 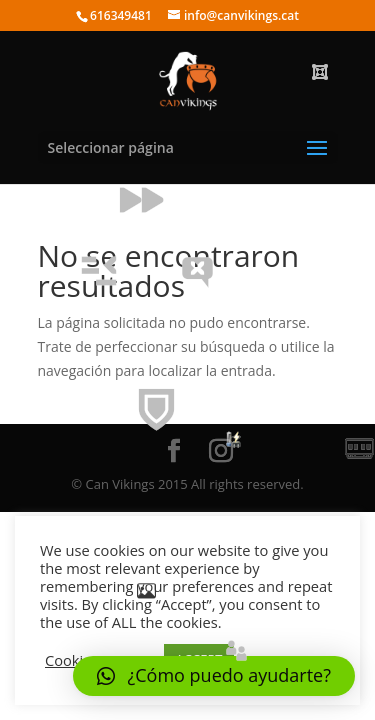 What do you see at coordinates (320, 72) in the screenshot?
I see `indicates a virtual machine or appliance file` at bounding box center [320, 72].